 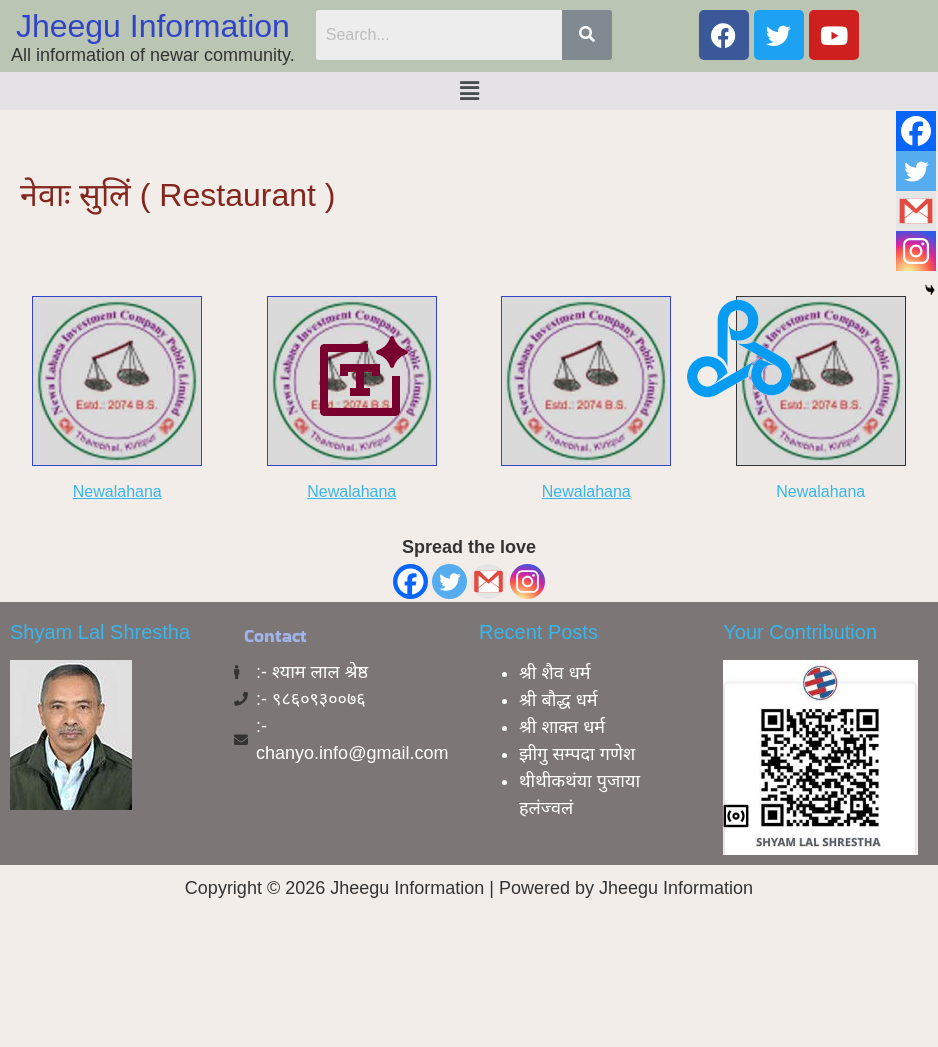 What do you see at coordinates (739, 348) in the screenshot?
I see `access Google Dataproc cloud service` at bounding box center [739, 348].